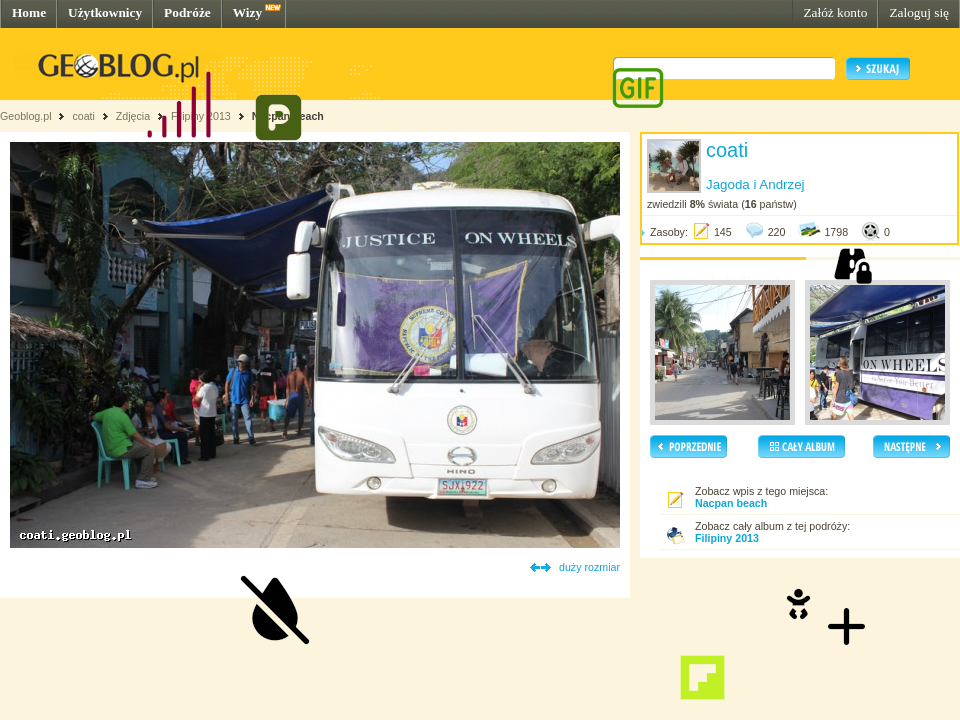 The width and height of the screenshot is (960, 720). Describe the element at coordinates (702, 677) in the screenshot. I see `open Flipboard app` at that location.